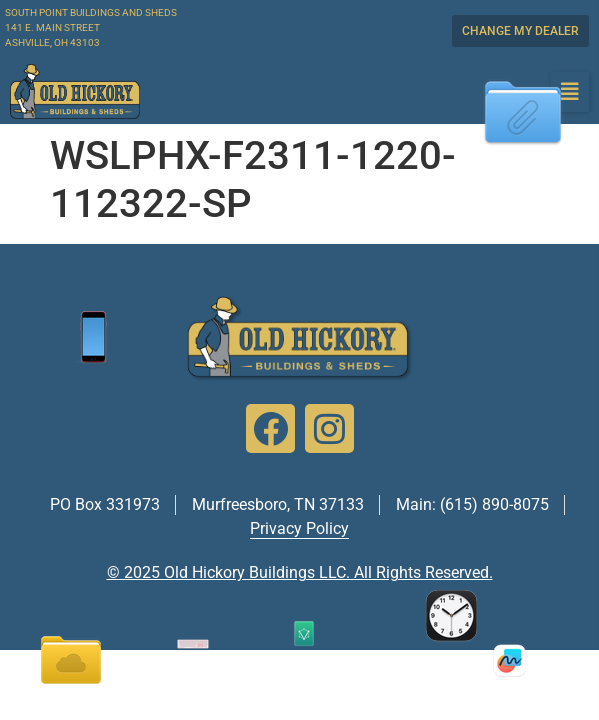 This screenshot has height=720, width=599. Describe the element at coordinates (304, 634) in the screenshot. I see `vector graphics template file` at that location.